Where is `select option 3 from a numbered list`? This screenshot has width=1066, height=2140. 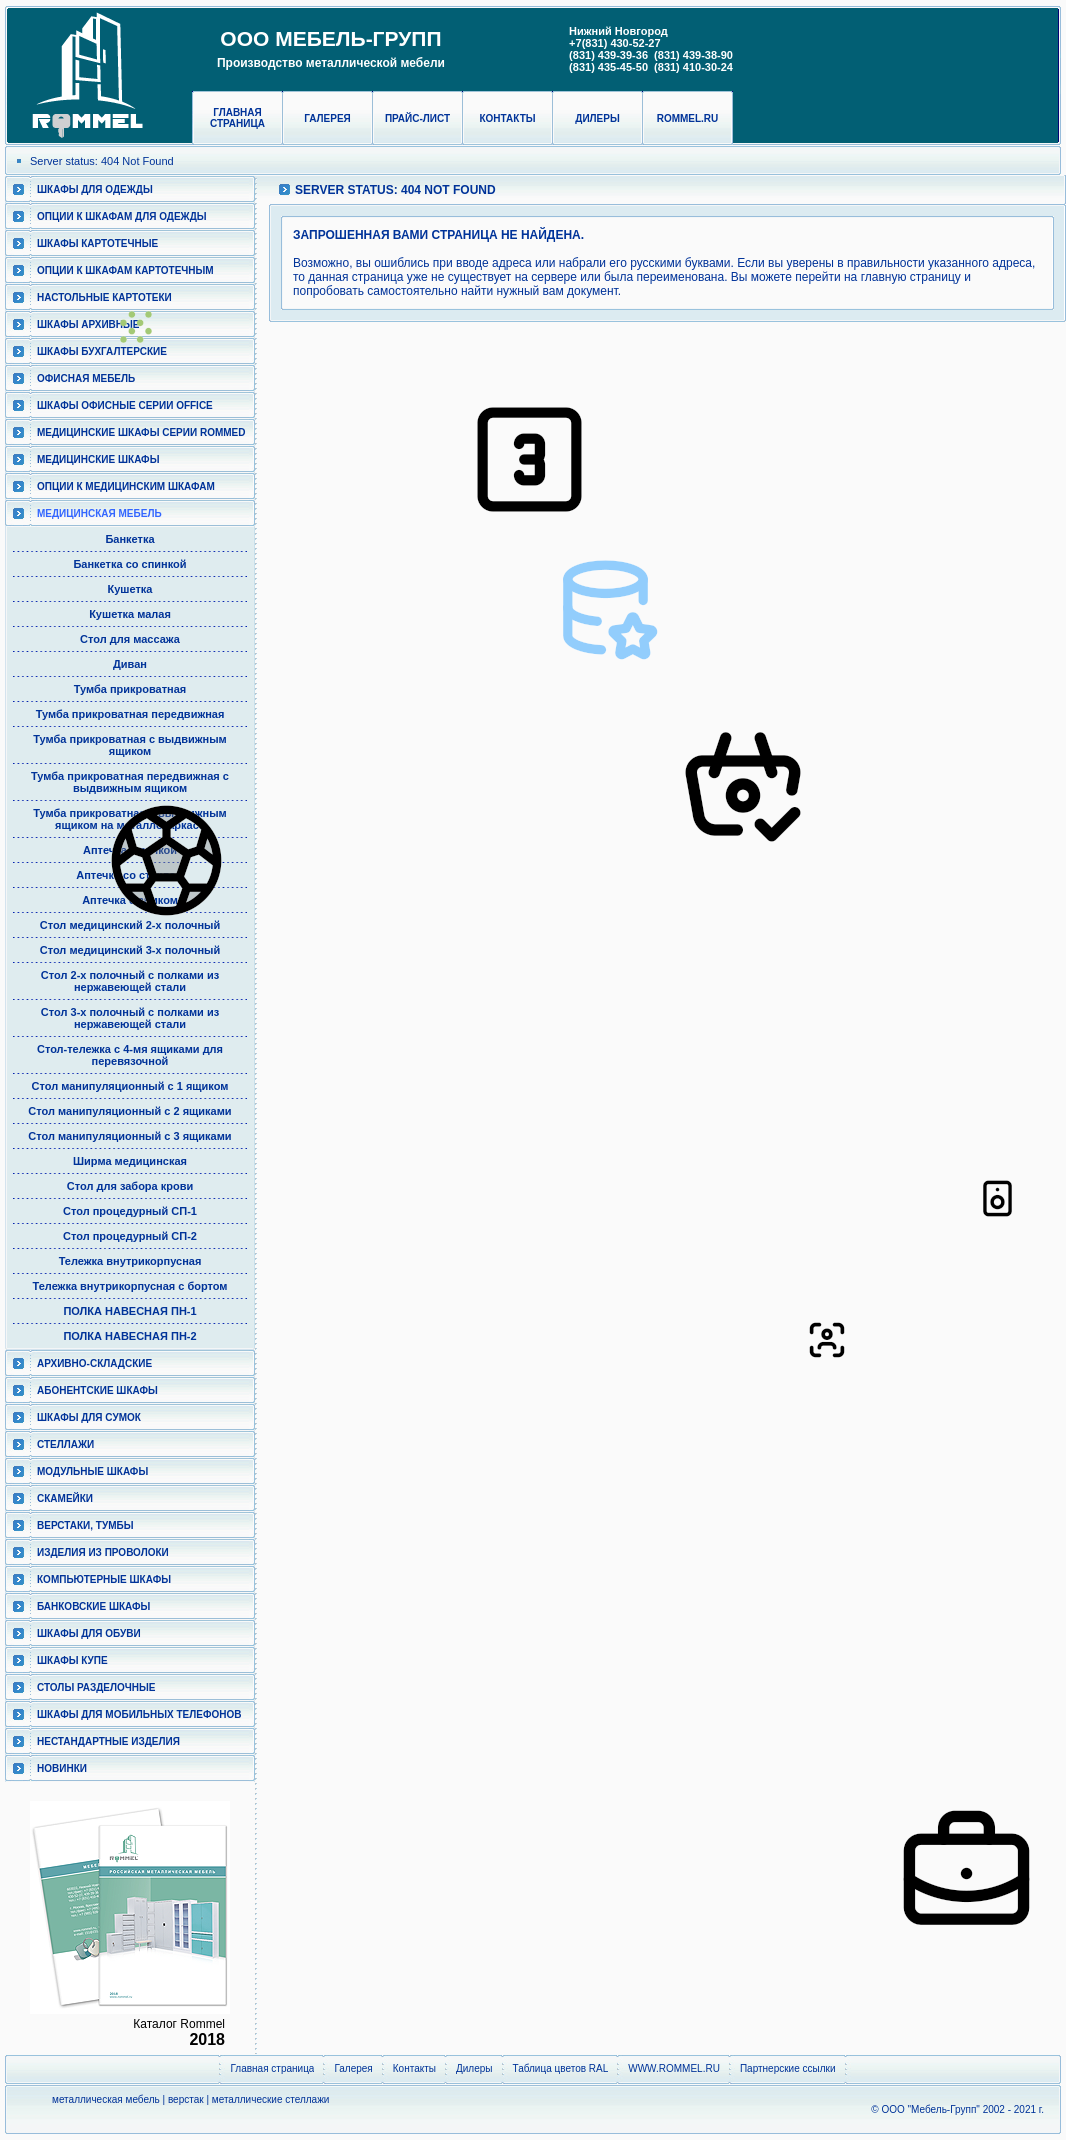
select option 3 from a numbered list is located at coordinates (529, 459).